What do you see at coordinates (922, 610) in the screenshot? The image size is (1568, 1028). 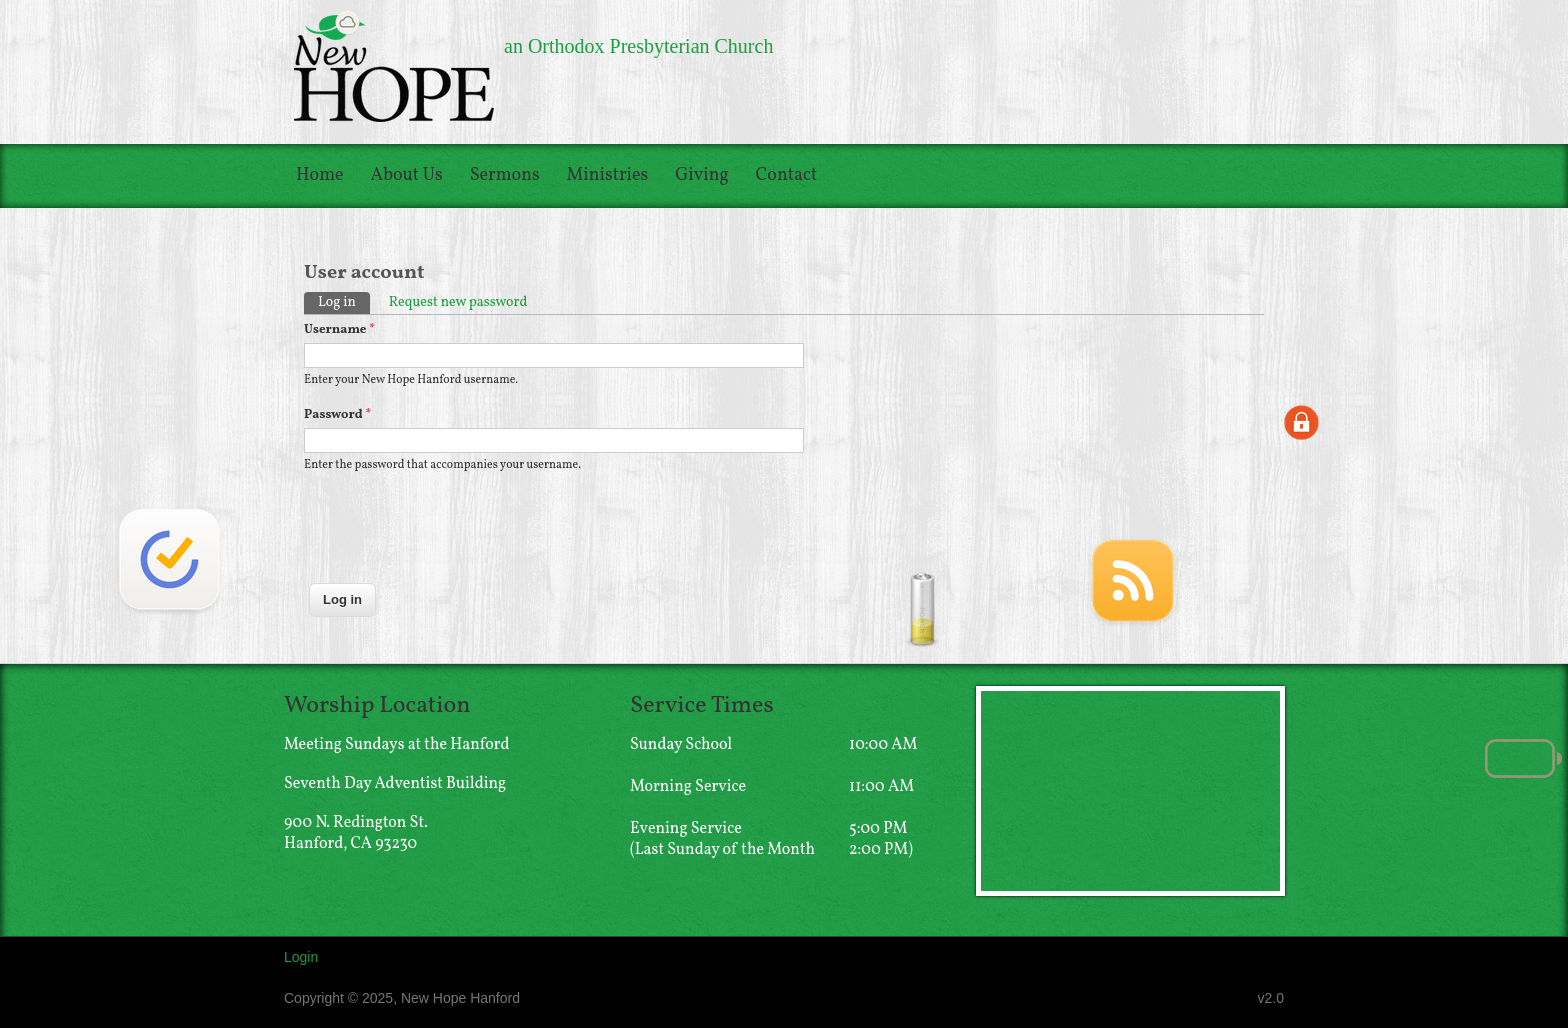 I see `indicates low battery level` at bounding box center [922, 610].